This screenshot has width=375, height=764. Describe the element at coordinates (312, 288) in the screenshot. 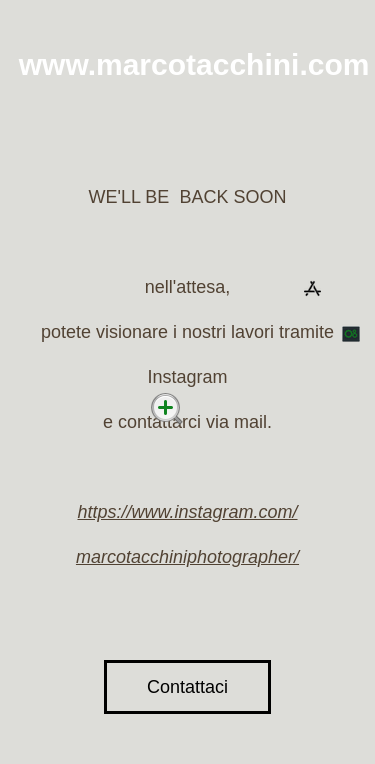

I see `access the applications folder in sidebar` at that location.